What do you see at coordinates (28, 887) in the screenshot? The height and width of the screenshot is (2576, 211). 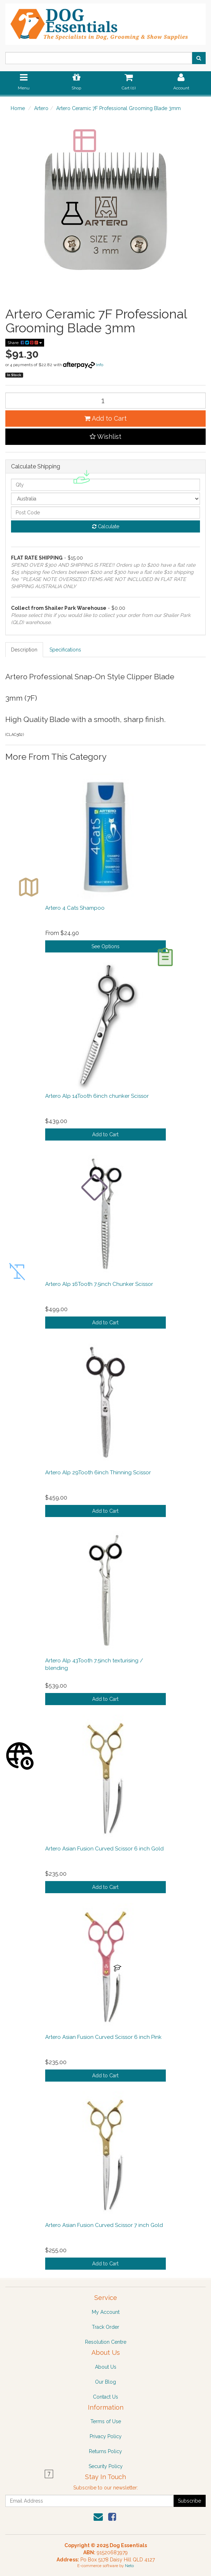 I see `view map or navigation` at bounding box center [28, 887].